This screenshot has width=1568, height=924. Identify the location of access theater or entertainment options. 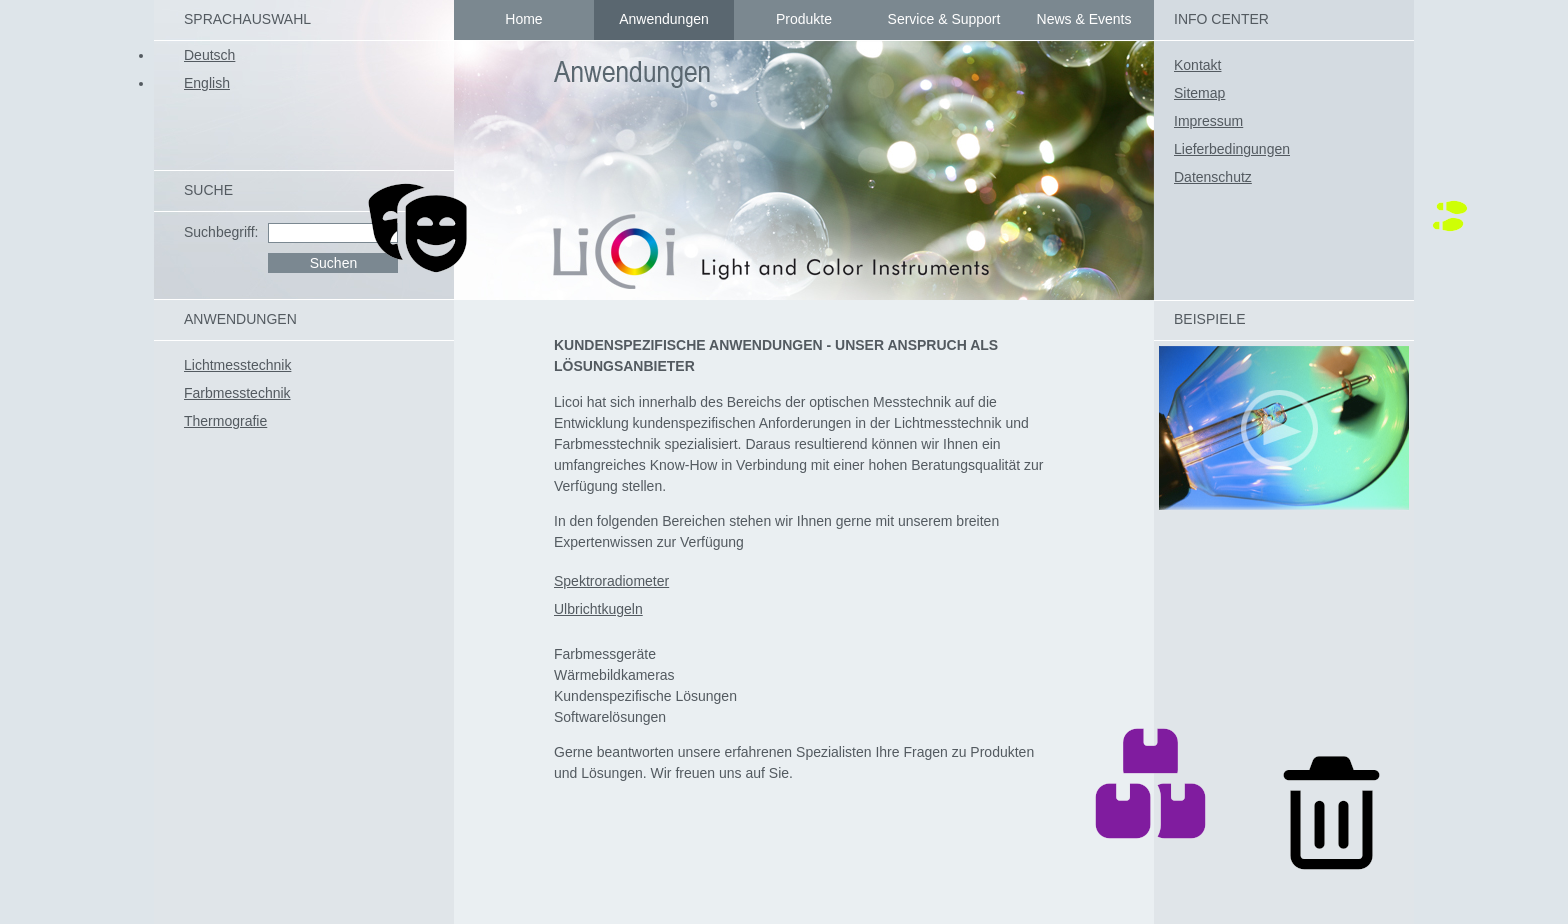
(419, 228).